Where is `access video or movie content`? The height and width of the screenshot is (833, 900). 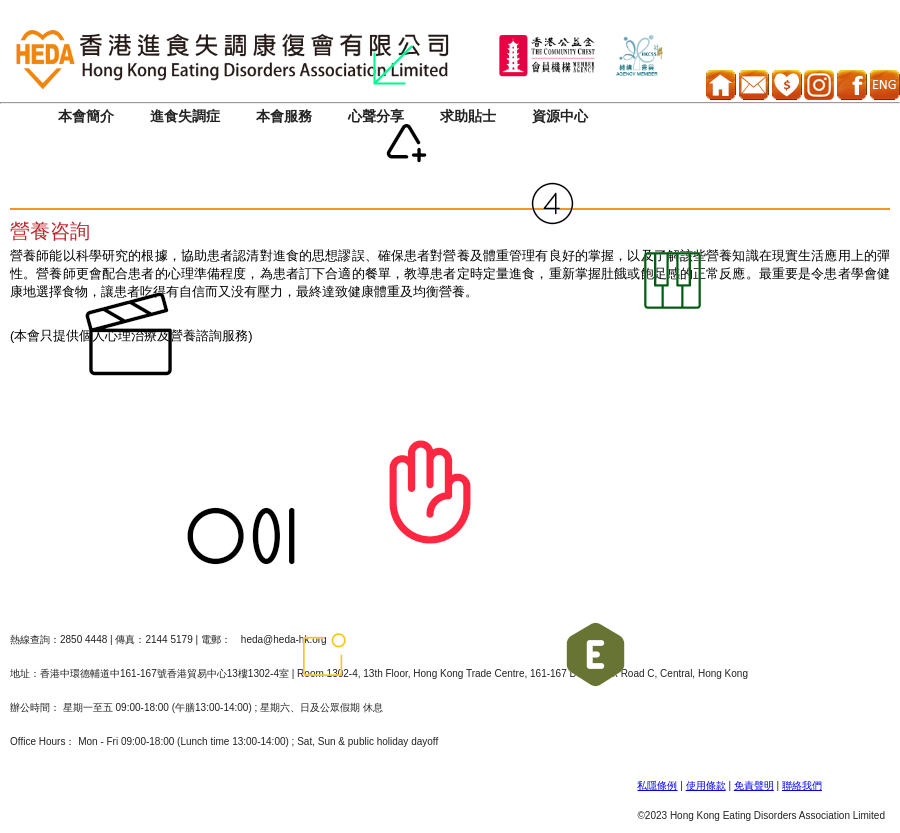
access video or movie content is located at coordinates (130, 337).